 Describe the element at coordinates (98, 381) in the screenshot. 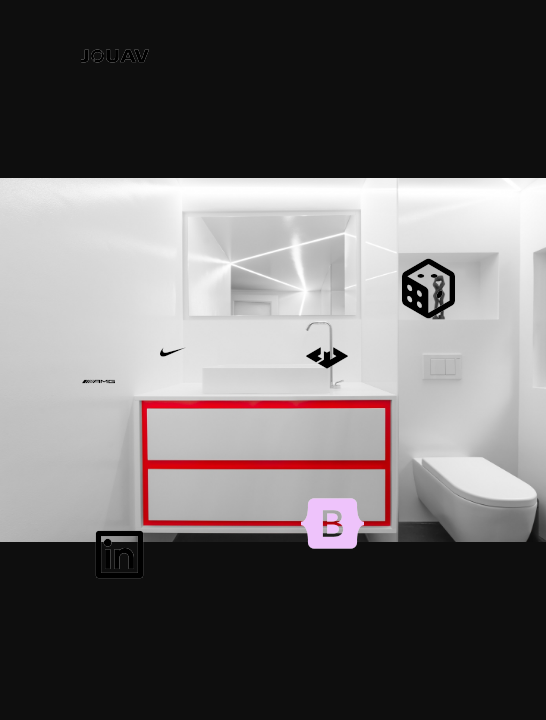

I see `mercedes-amg brand logo` at that location.